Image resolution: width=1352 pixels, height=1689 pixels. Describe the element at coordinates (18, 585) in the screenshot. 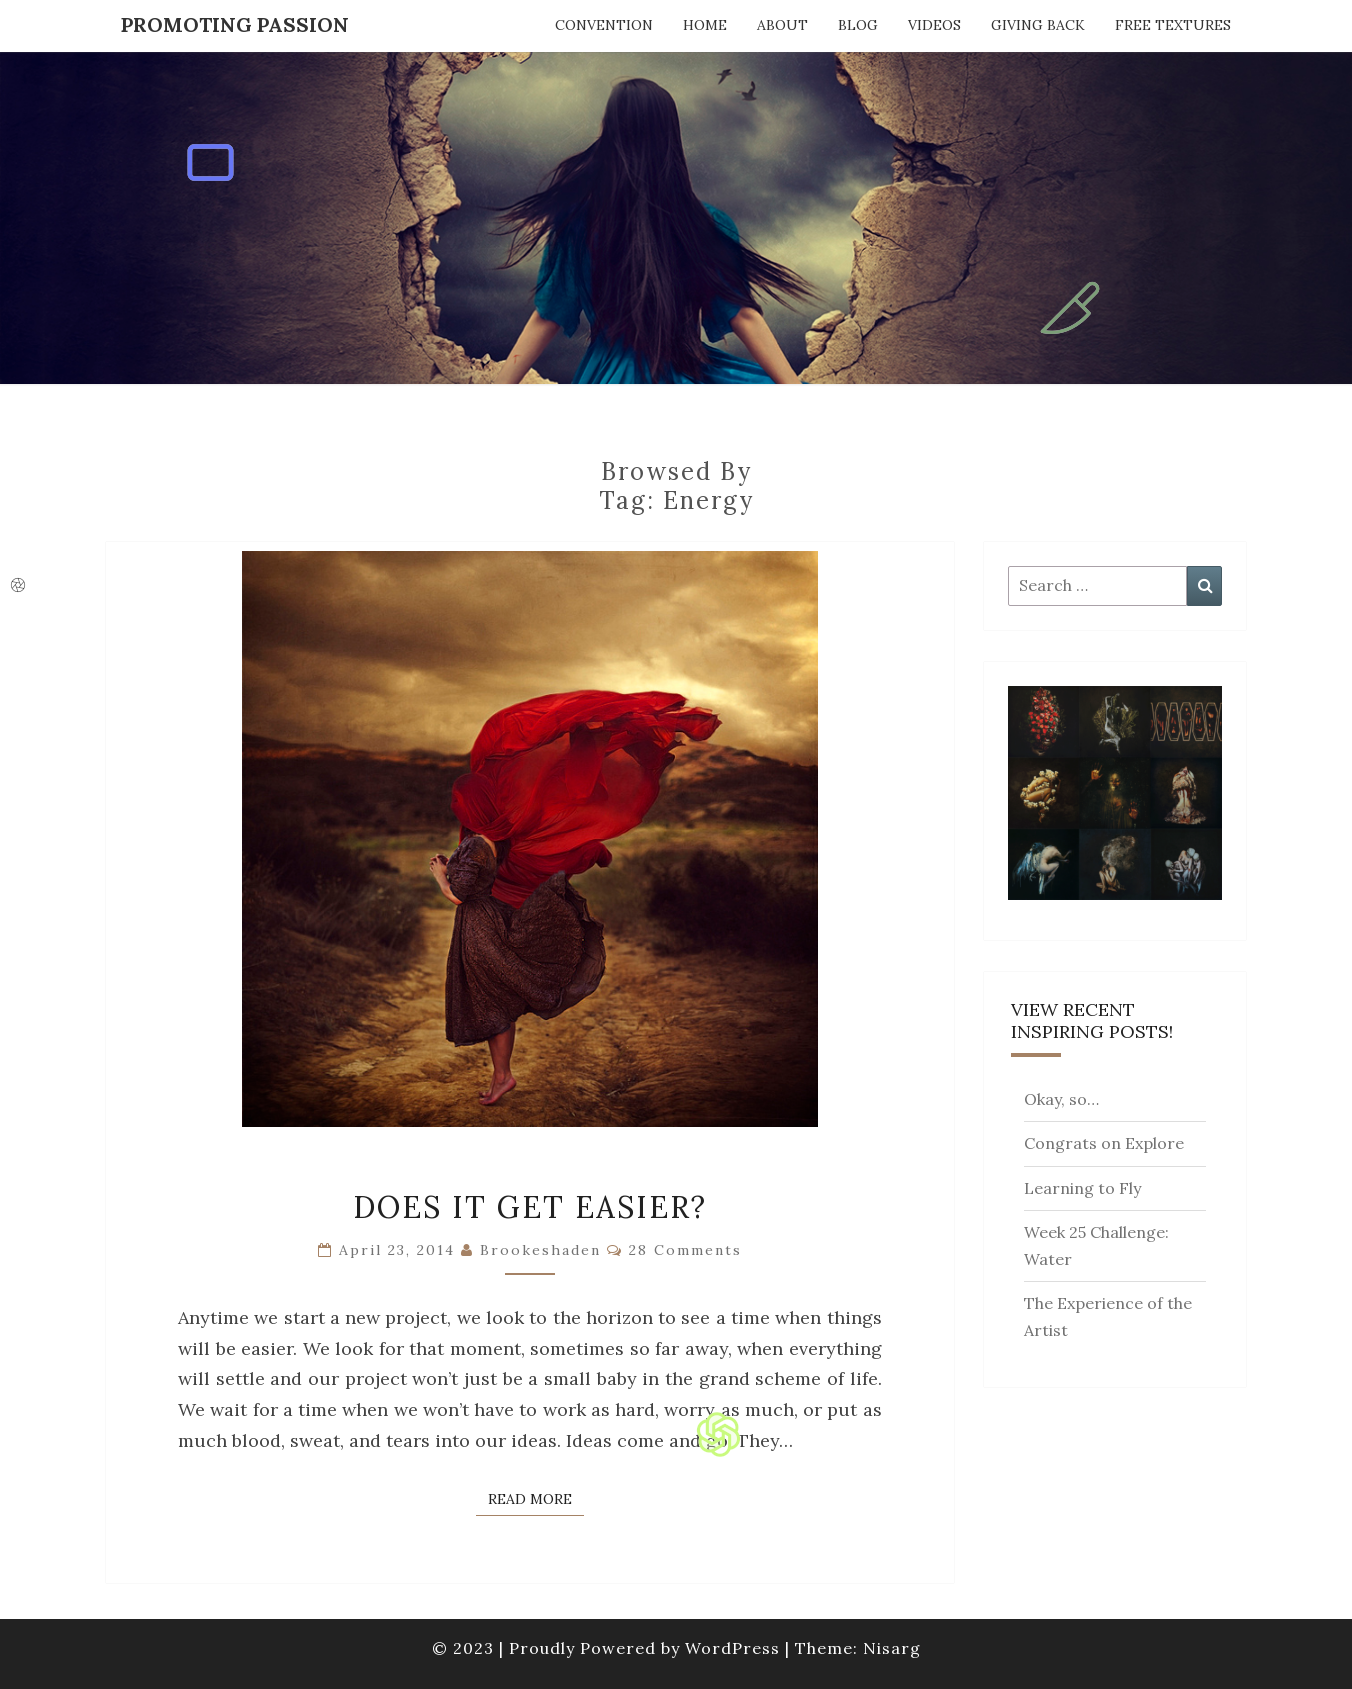

I see `adjust camera aperture settings` at that location.